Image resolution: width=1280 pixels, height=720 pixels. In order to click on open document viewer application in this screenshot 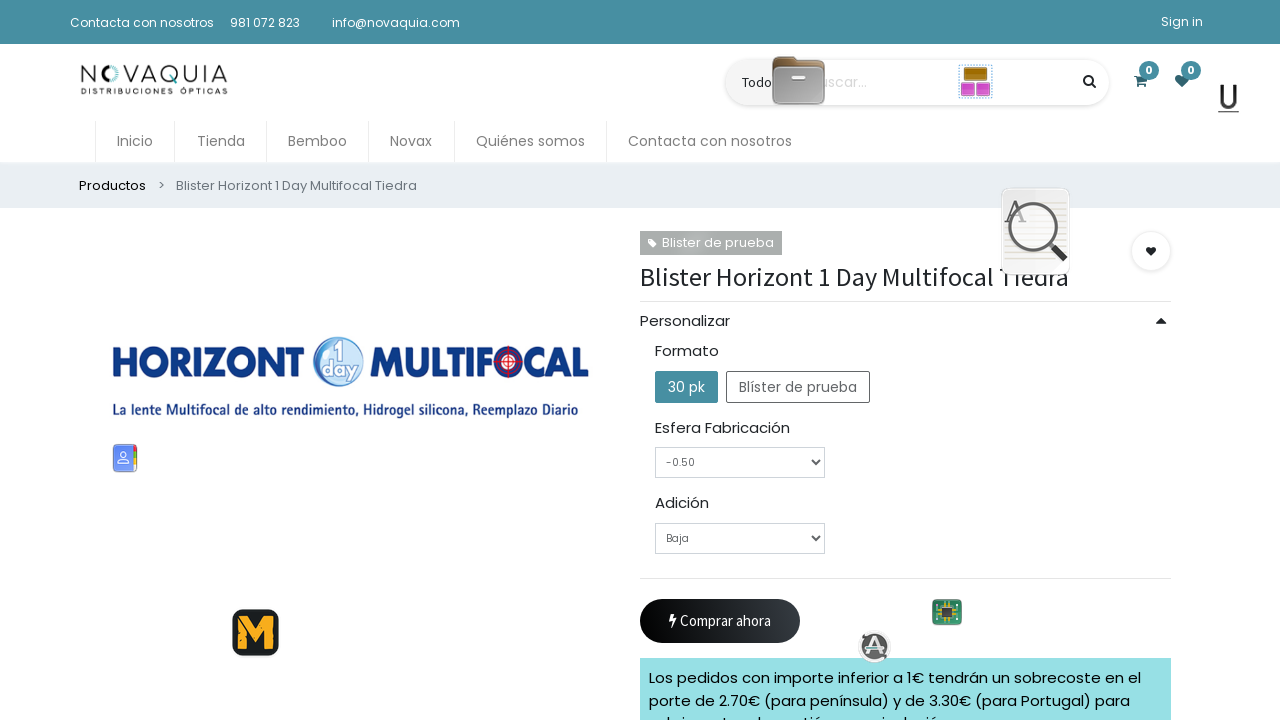, I will do `click(1035, 231)`.